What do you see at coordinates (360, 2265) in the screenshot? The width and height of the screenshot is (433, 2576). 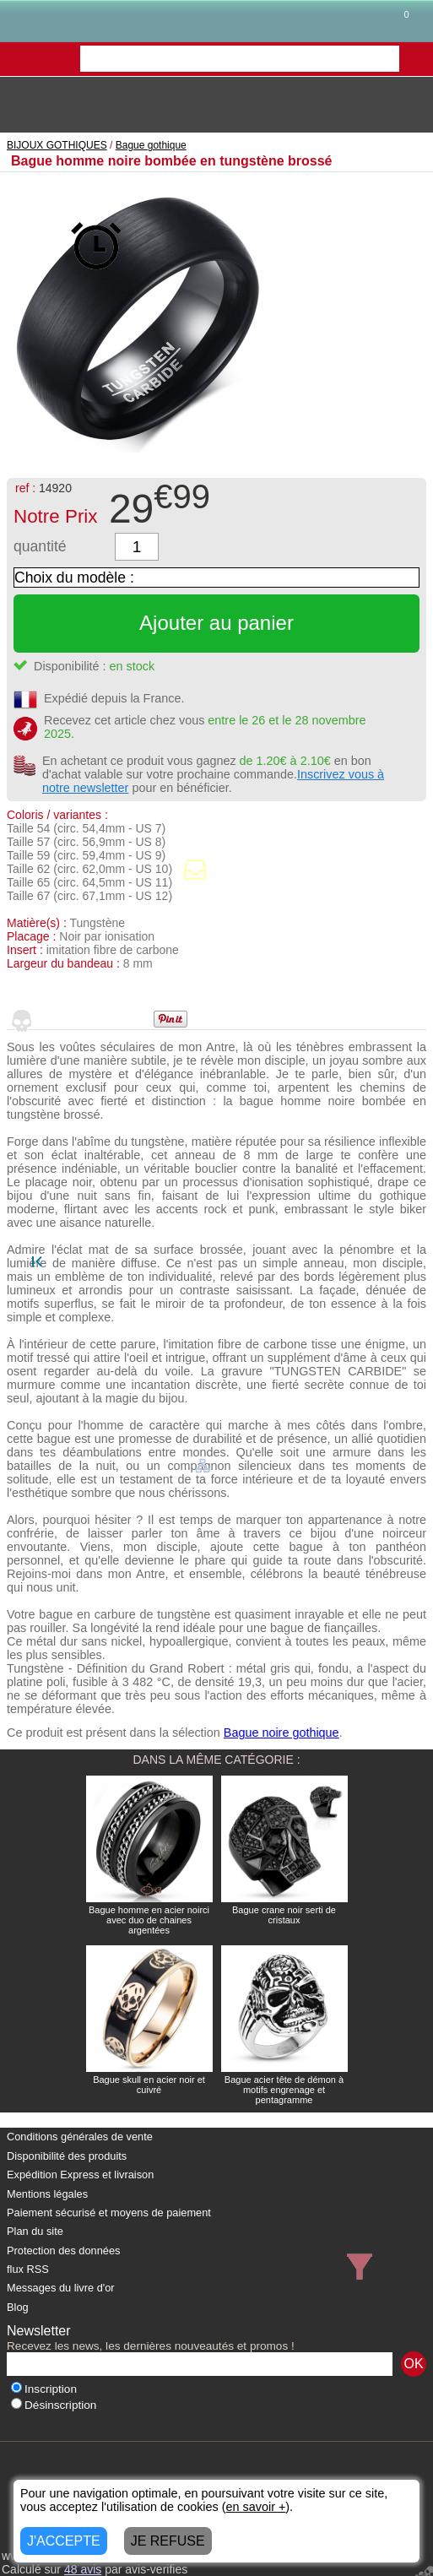 I see `filter list or search results` at bounding box center [360, 2265].